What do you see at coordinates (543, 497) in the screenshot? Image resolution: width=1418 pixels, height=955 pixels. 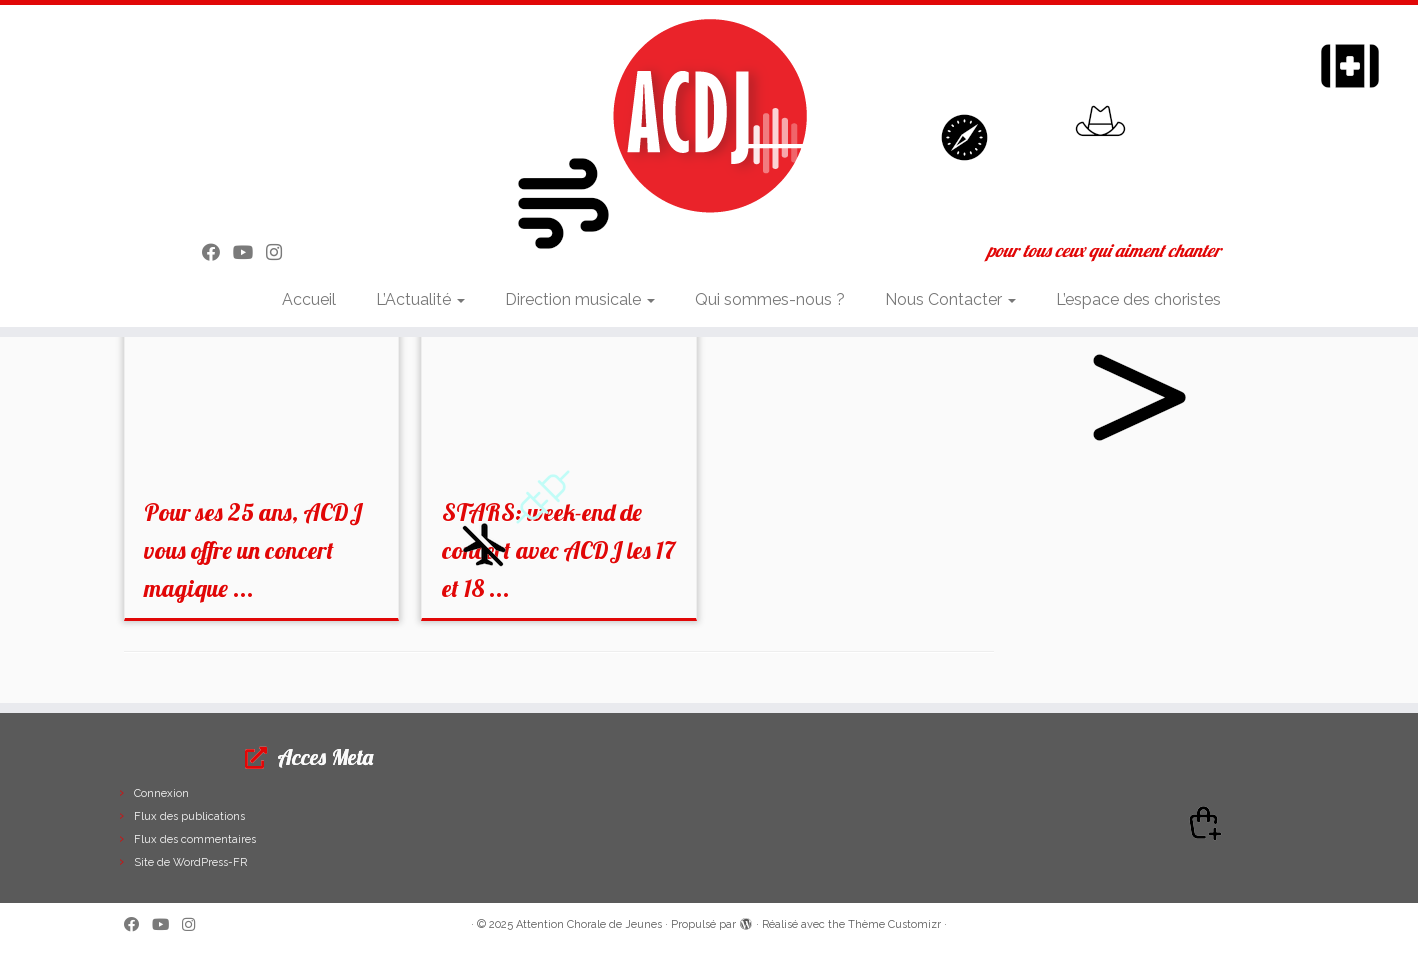 I see `connect or establish a connection` at bounding box center [543, 497].